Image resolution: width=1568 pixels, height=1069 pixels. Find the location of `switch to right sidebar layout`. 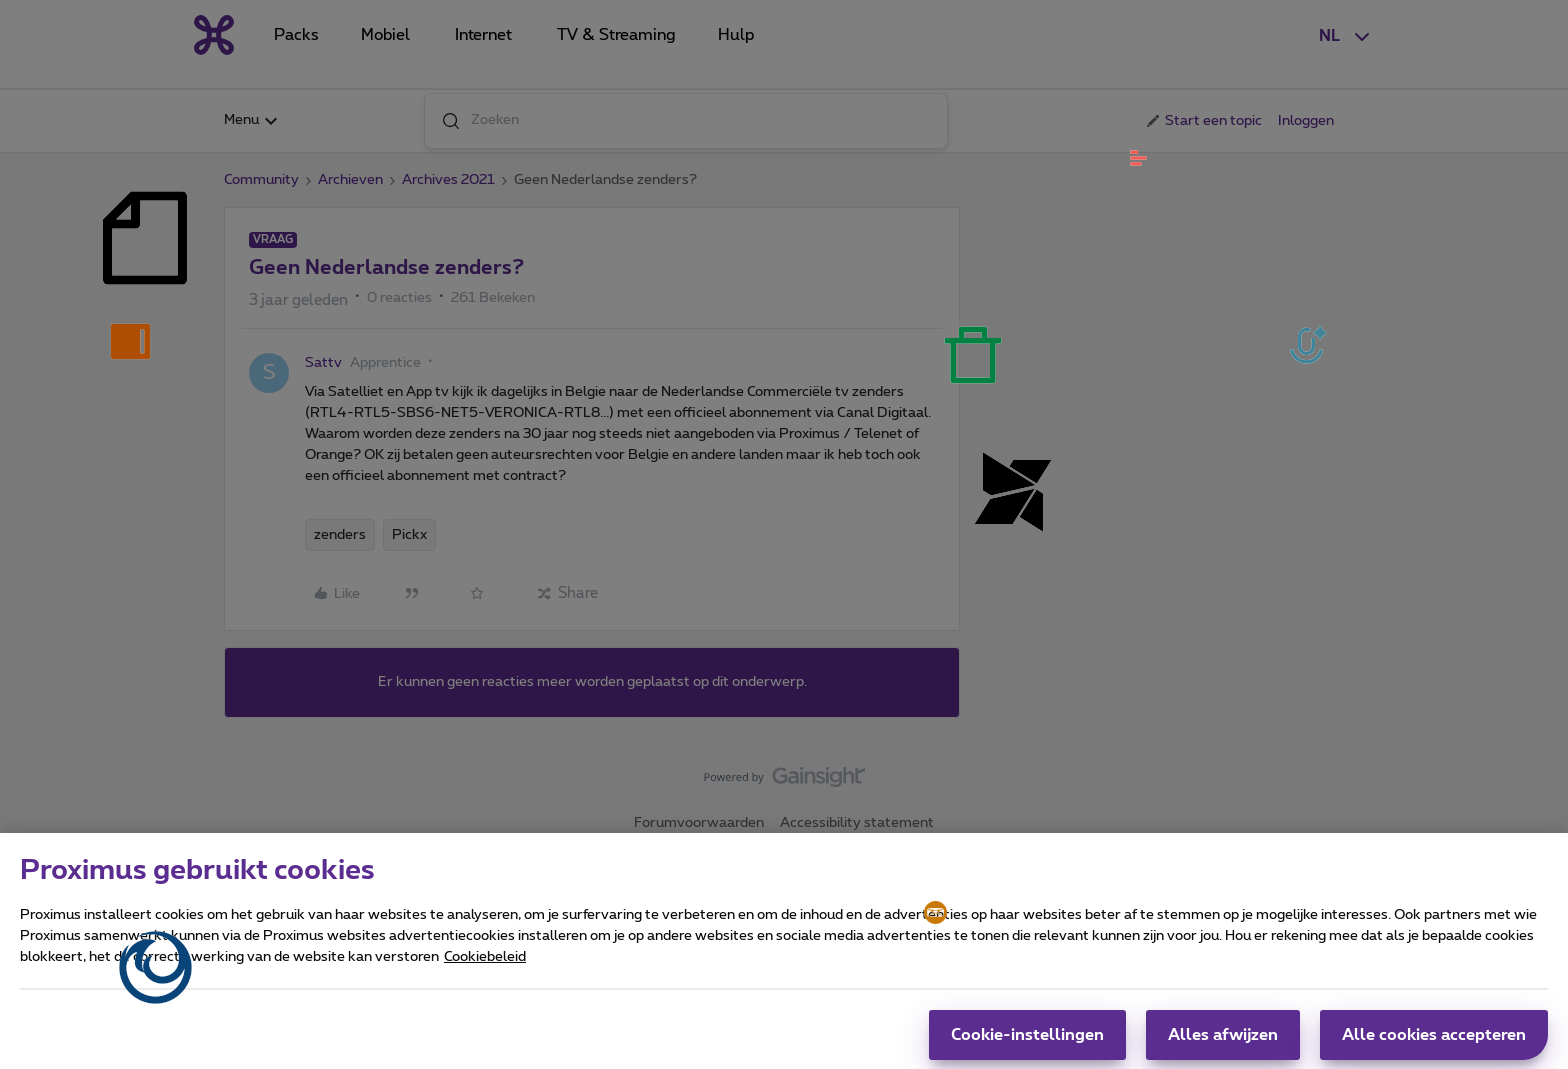

switch to right sidebar layout is located at coordinates (130, 341).